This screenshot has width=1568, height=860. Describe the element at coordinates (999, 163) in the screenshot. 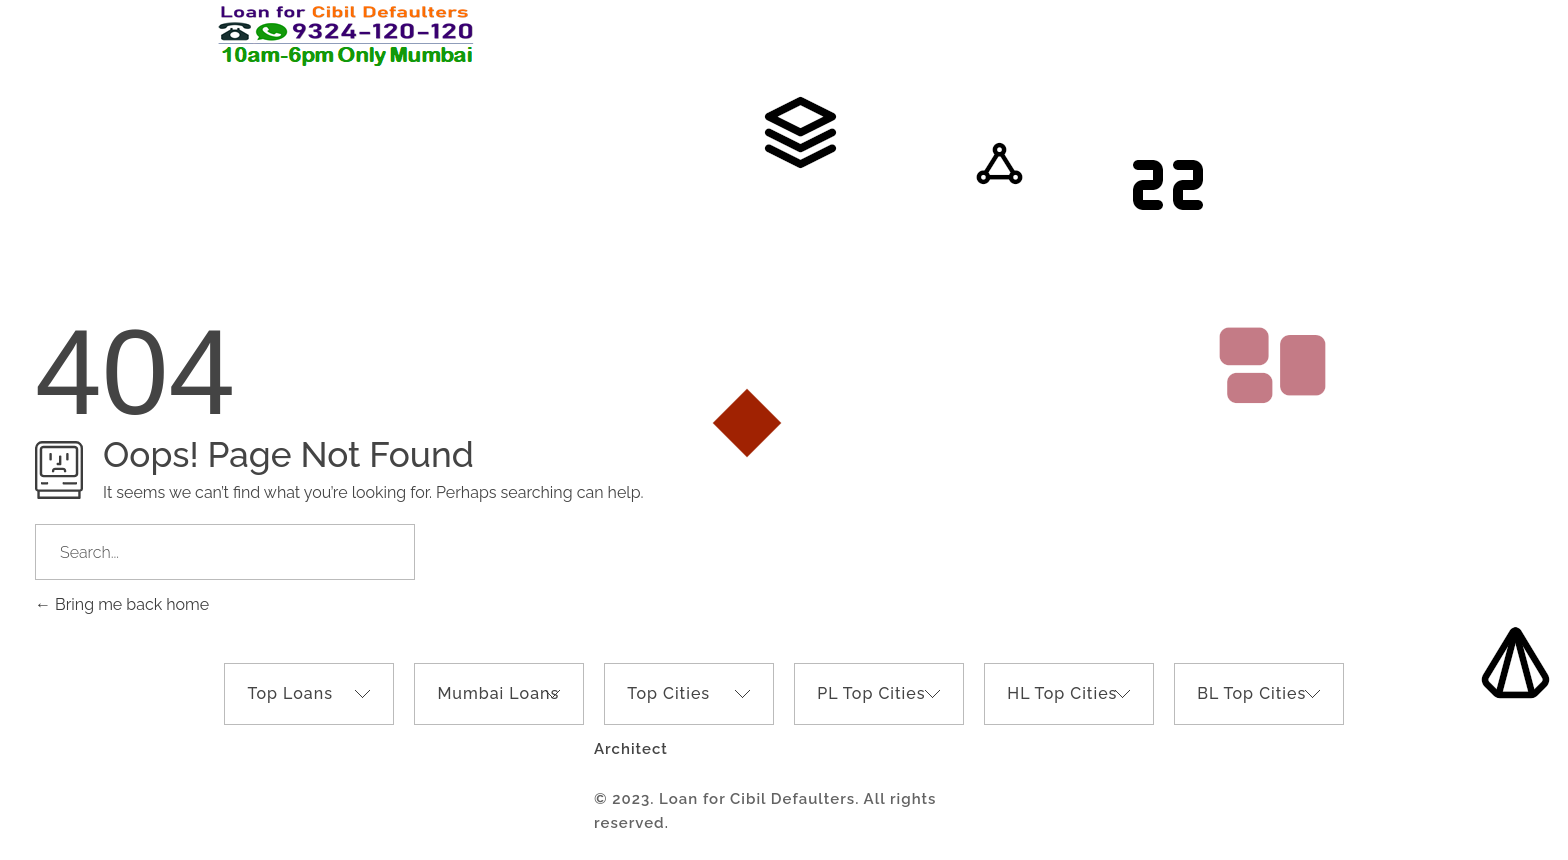

I see `view ring network topology` at that location.